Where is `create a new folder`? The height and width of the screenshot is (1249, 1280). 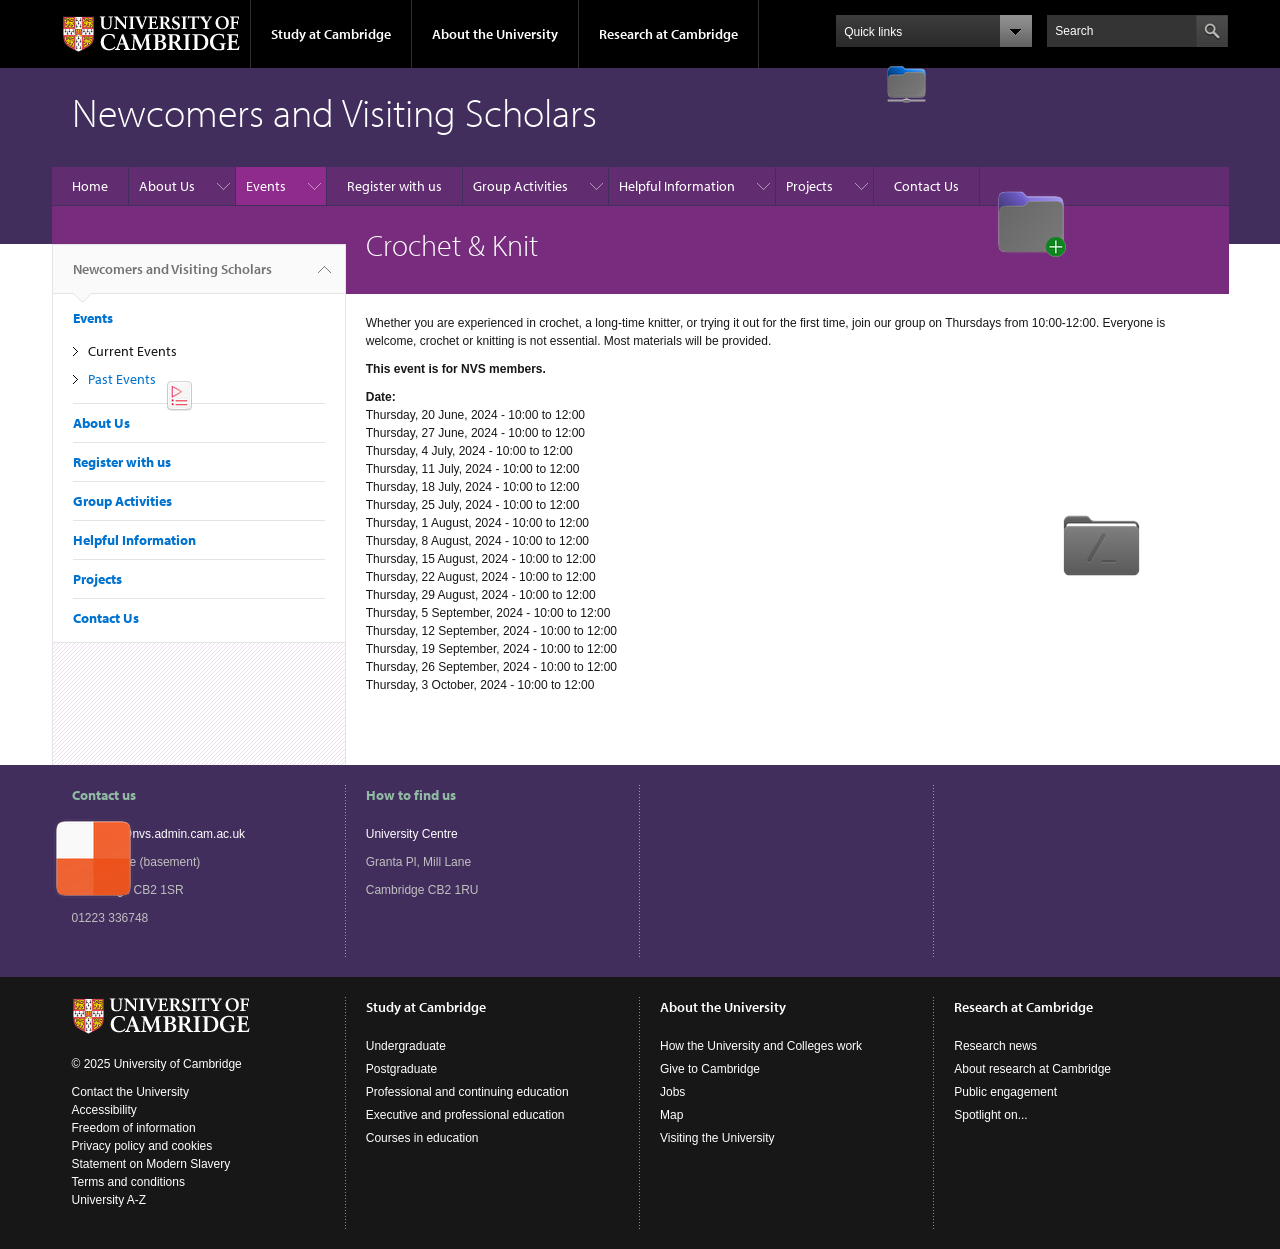
create a new folder is located at coordinates (1031, 222).